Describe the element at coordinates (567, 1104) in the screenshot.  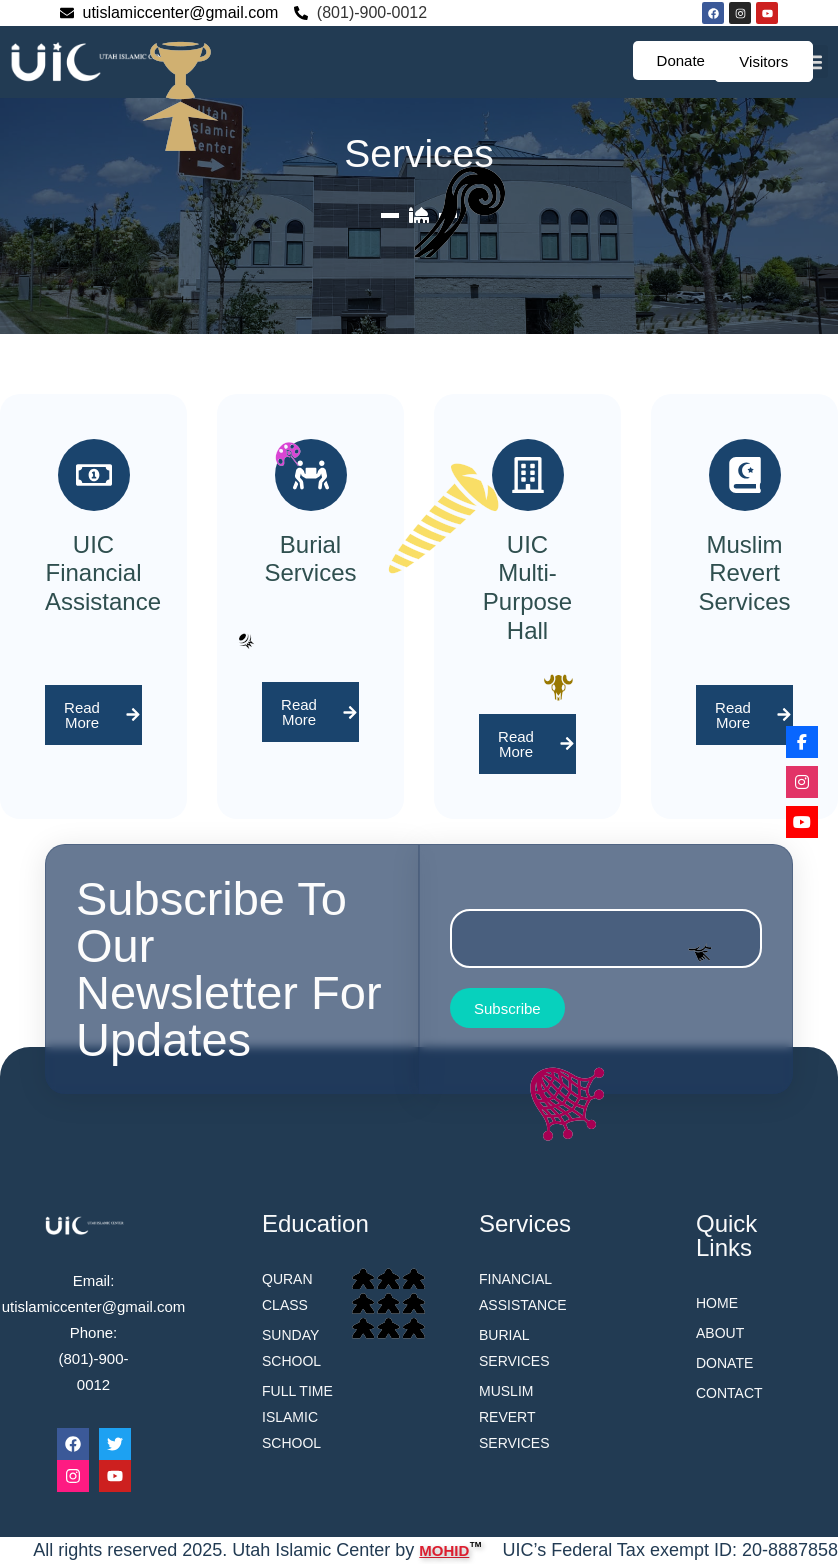
I see `fishing net tool or equipment in a game` at that location.